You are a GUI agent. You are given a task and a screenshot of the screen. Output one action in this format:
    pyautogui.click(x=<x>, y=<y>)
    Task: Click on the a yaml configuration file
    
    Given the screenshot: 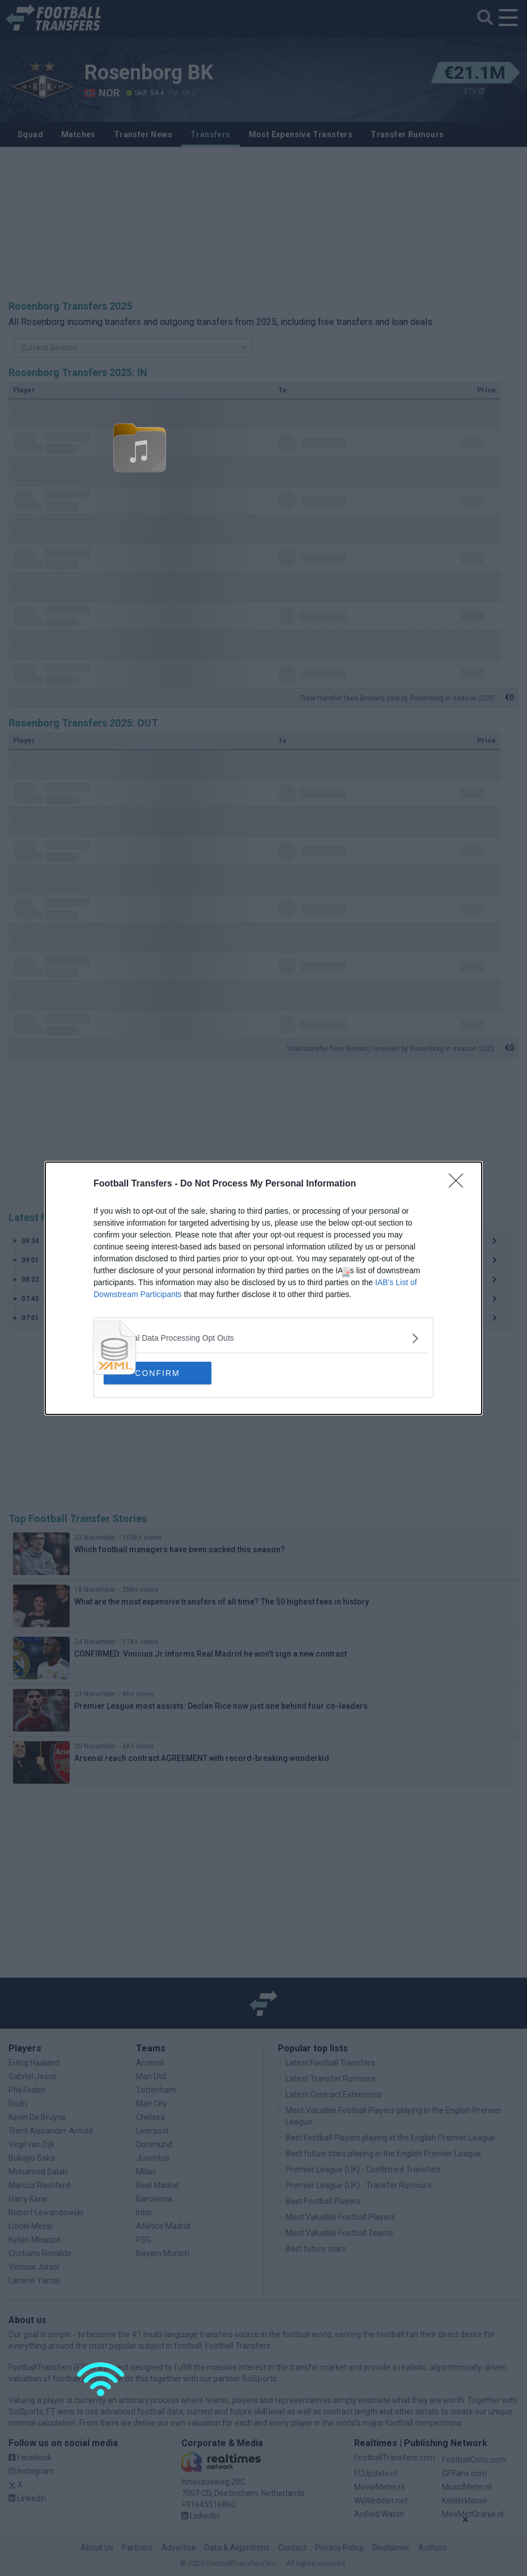 What is the action you would take?
    pyautogui.click(x=114, y=1348)
    